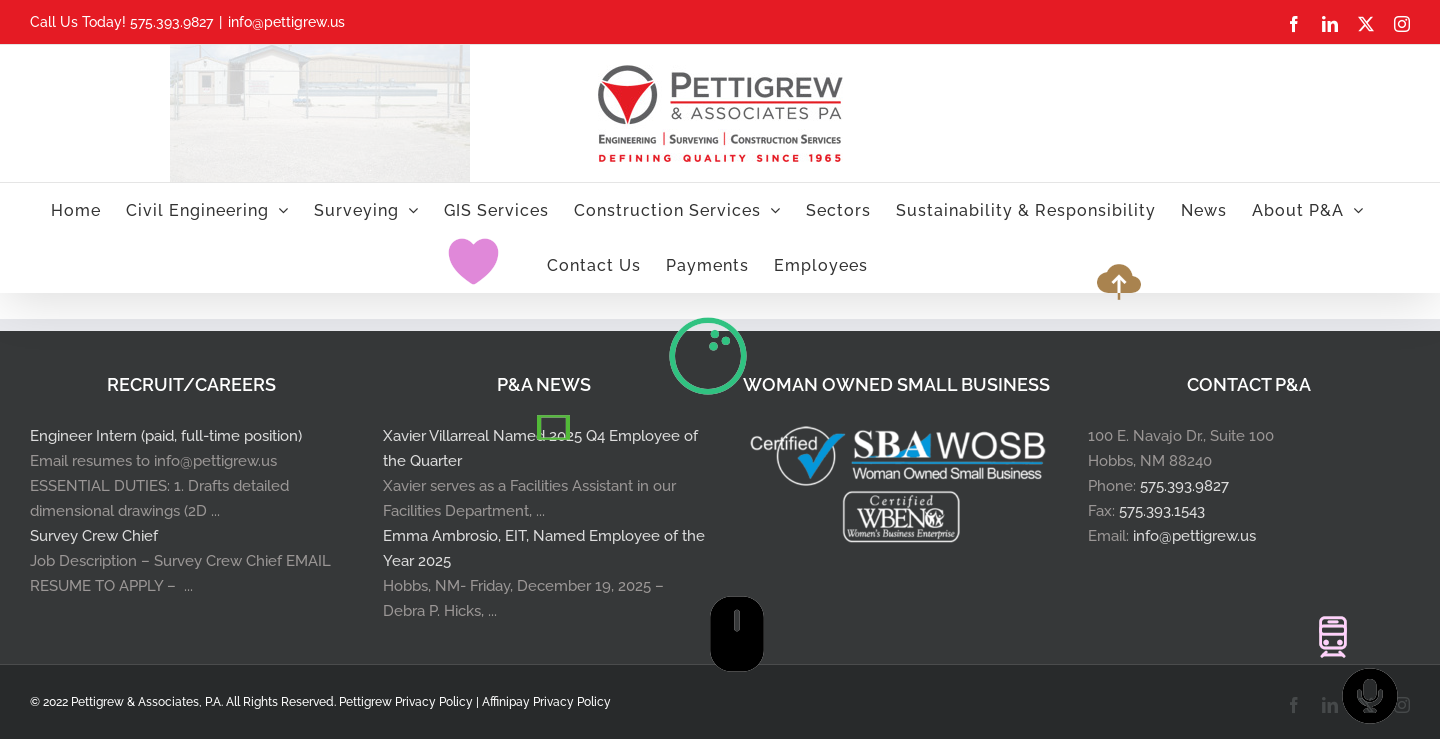 This screenshot has height=739, width=1440. What do you see at coordinates (1370, 696) in the screenshot?
I see `tap to start voice recording` at bounding box center [1370, 696].